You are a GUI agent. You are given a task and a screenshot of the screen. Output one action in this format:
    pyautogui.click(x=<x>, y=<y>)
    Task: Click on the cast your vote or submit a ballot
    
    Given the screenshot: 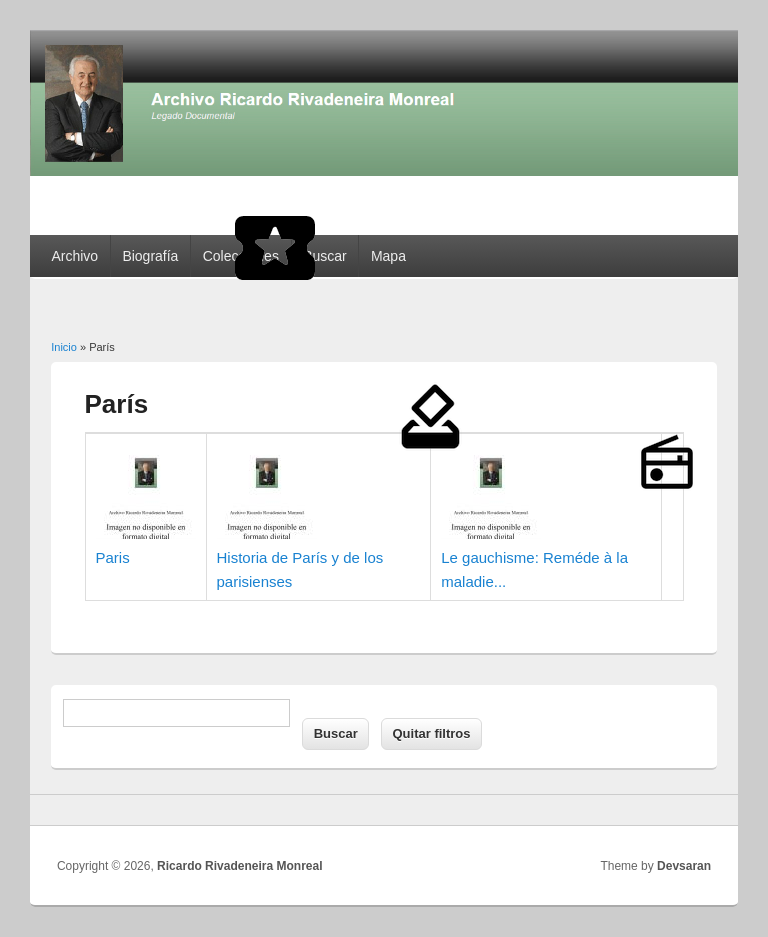 What is the action you would take?
    pyautogui.click(x=430, y=416)
    